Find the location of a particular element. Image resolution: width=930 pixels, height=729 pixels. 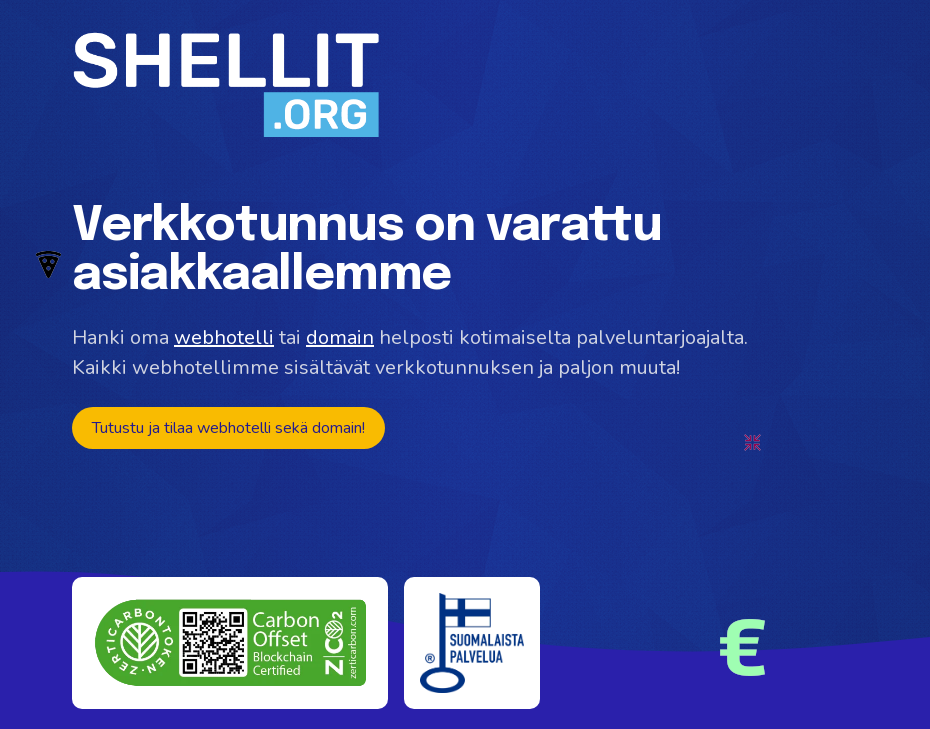

view prices in euros is located at coordinates (742, 647).